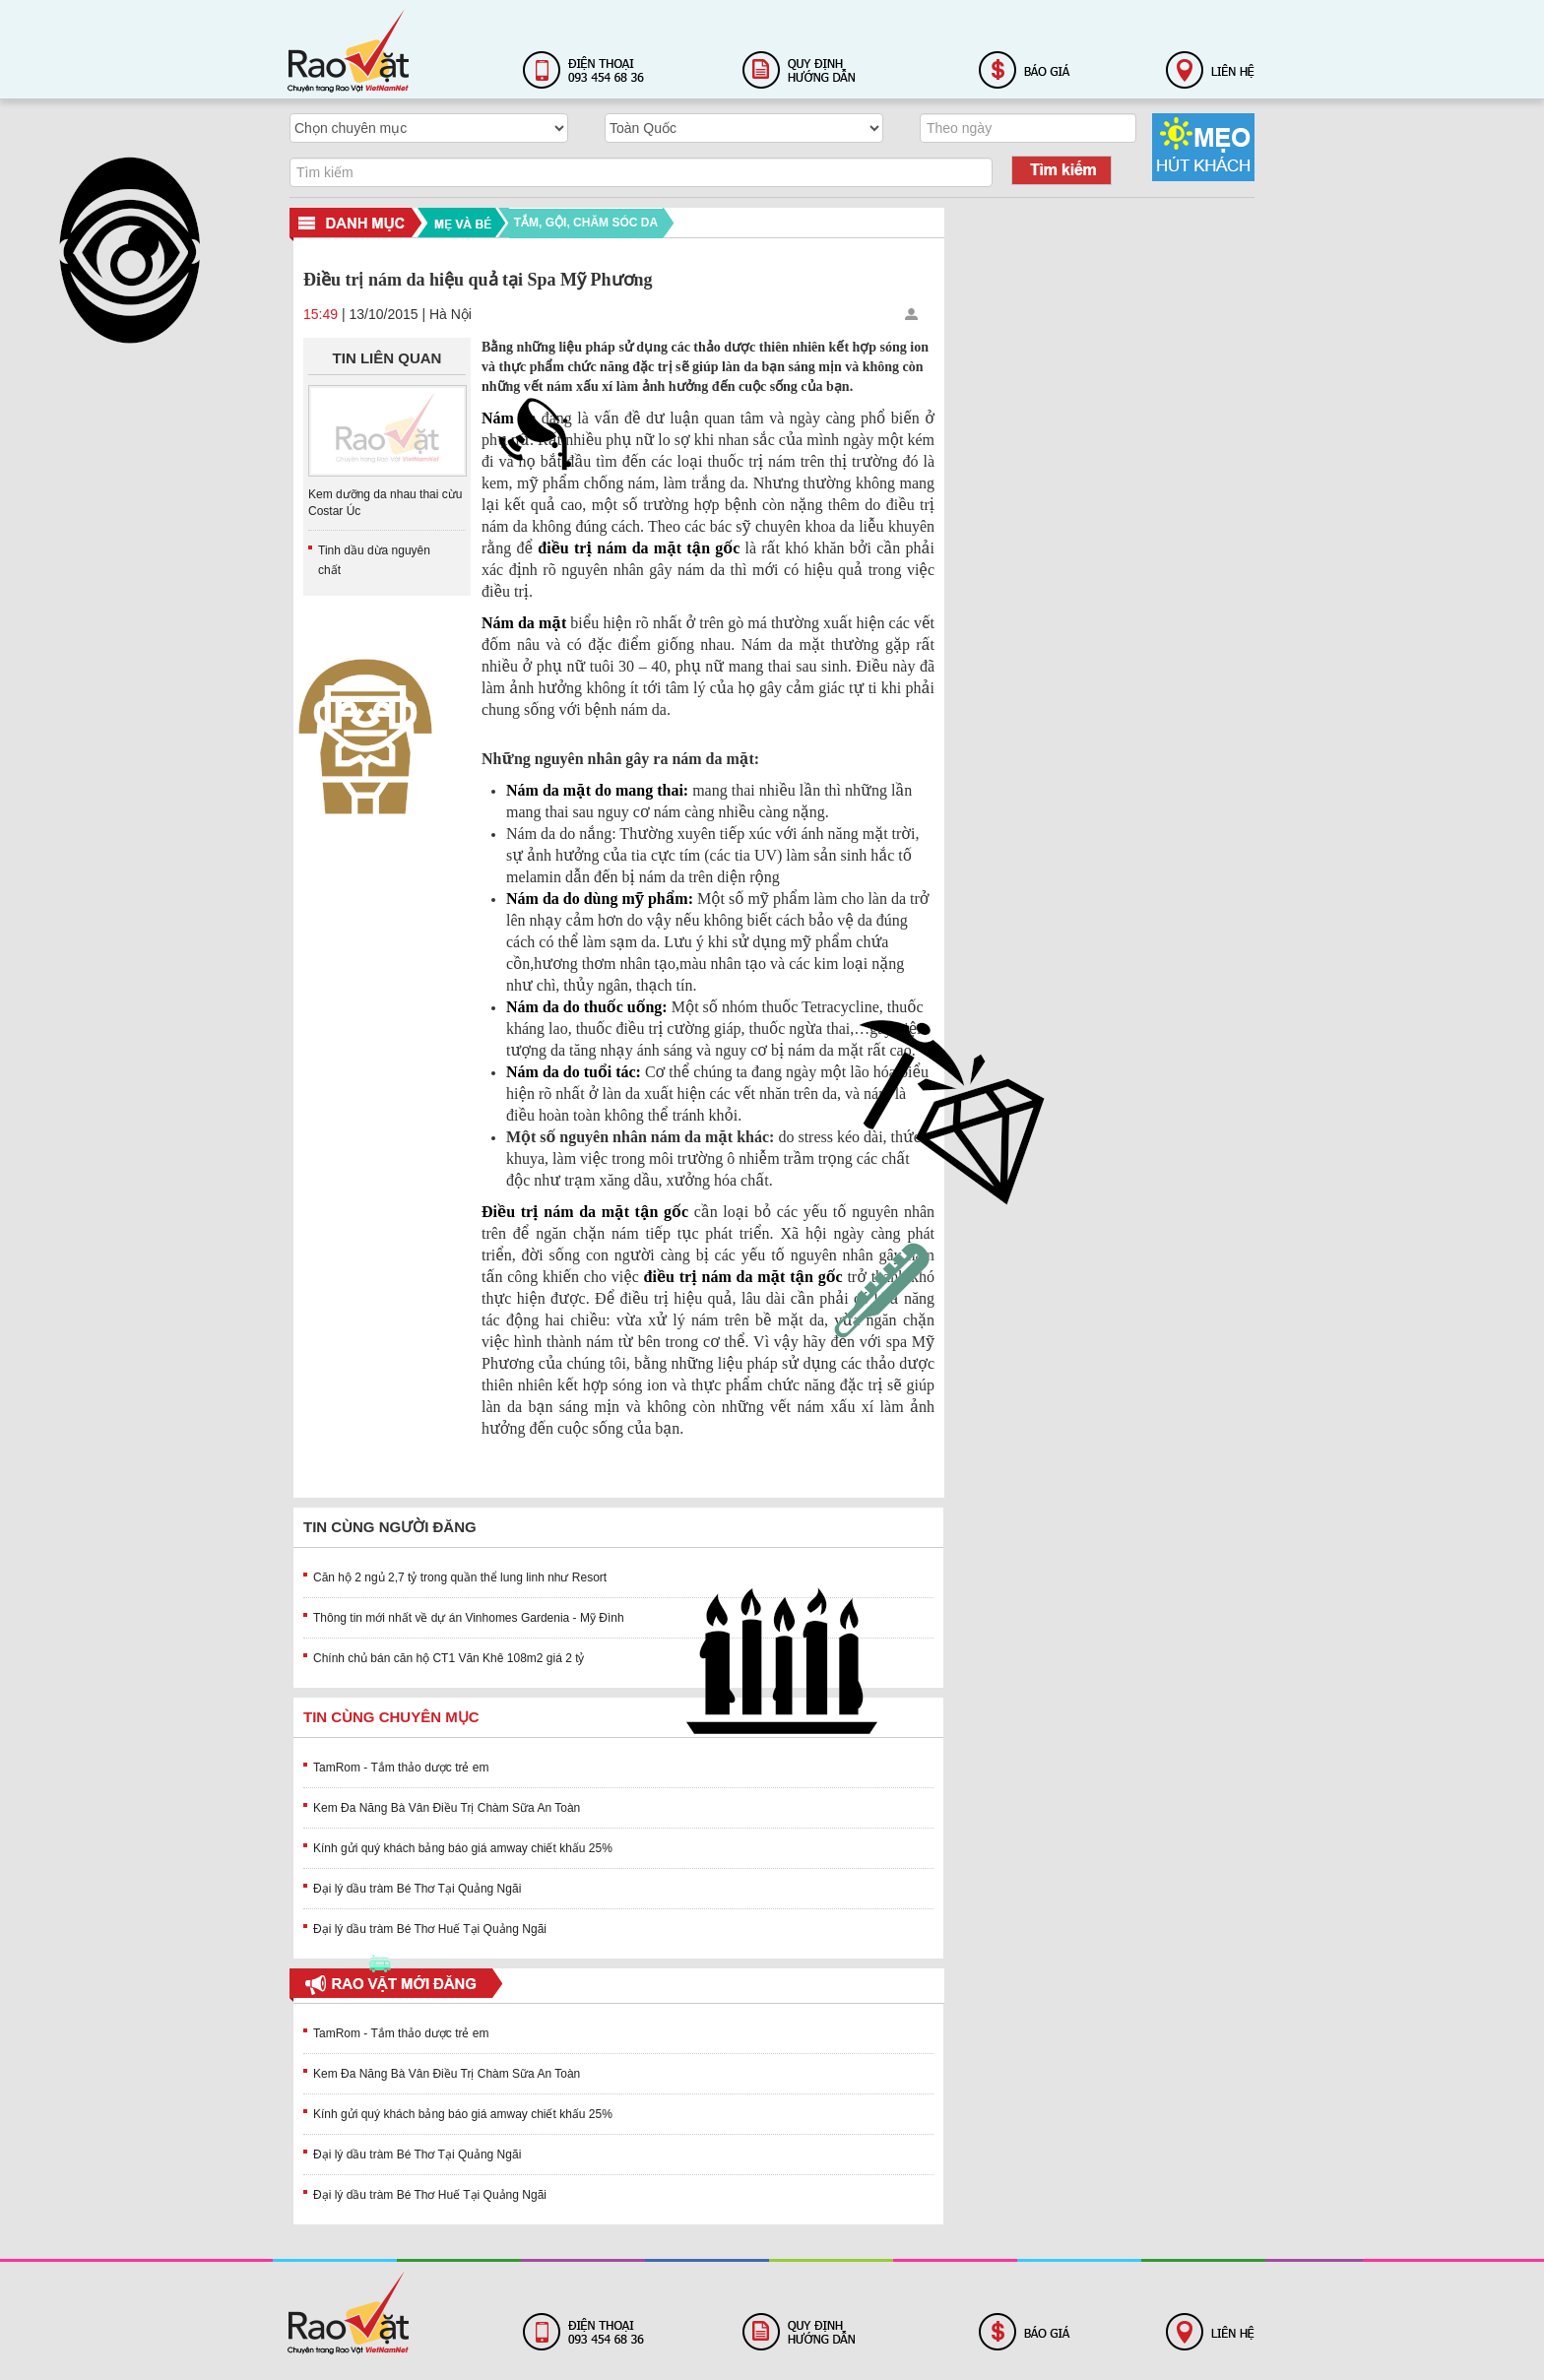 Image resolution: width=1544 pixels, height=2380 pixels. I want to click on access candle or lighting settings, so click(782, 1641).